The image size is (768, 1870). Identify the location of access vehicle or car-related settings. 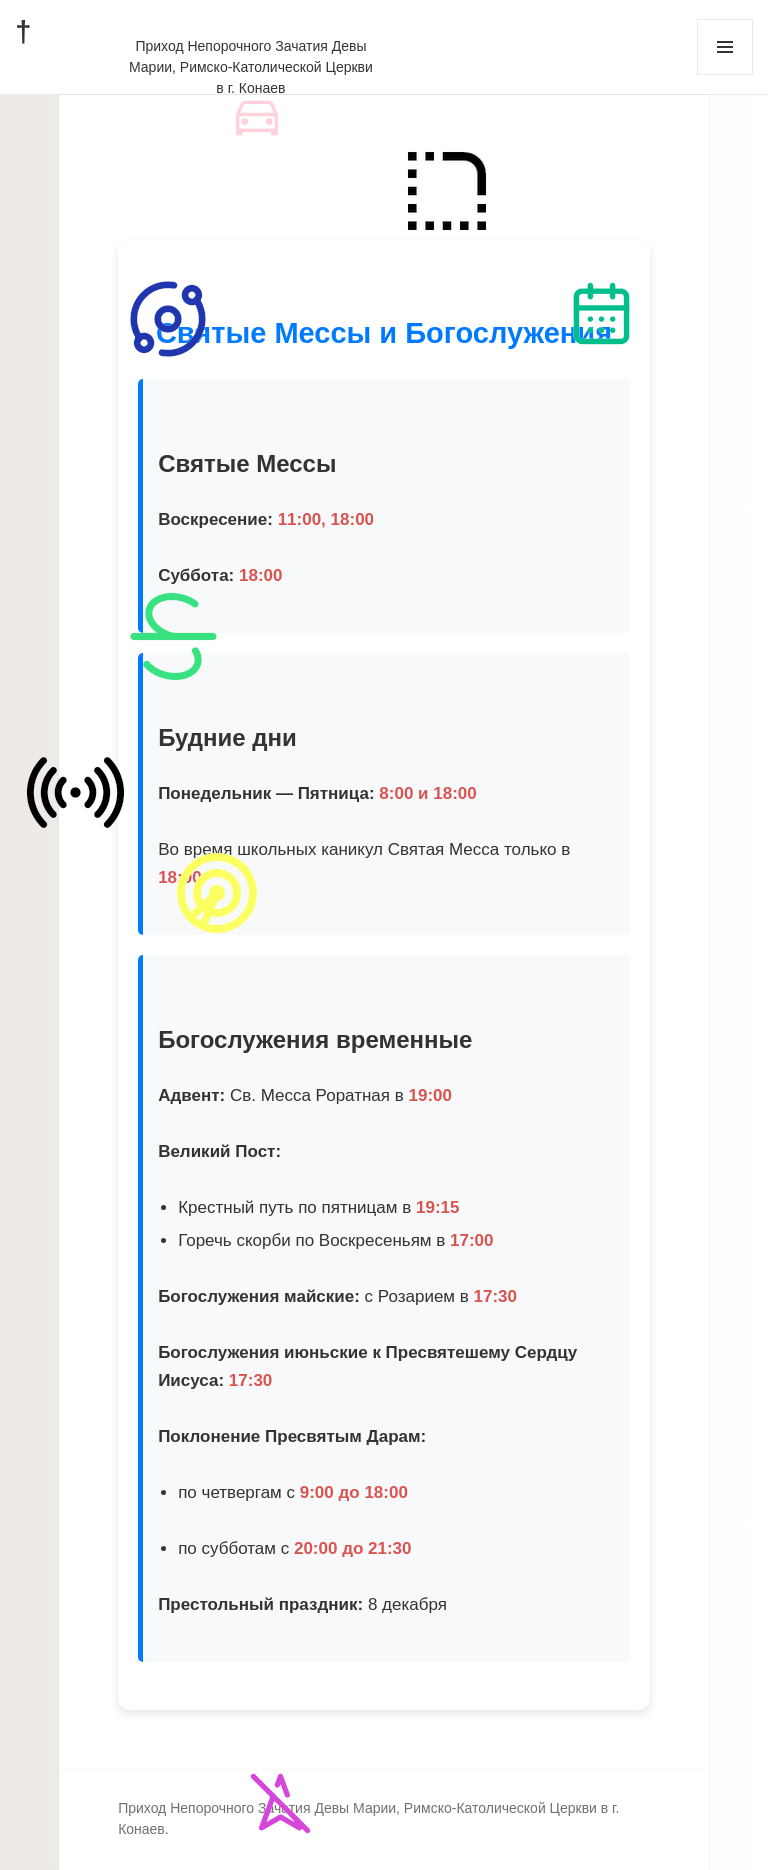
(257, 118).